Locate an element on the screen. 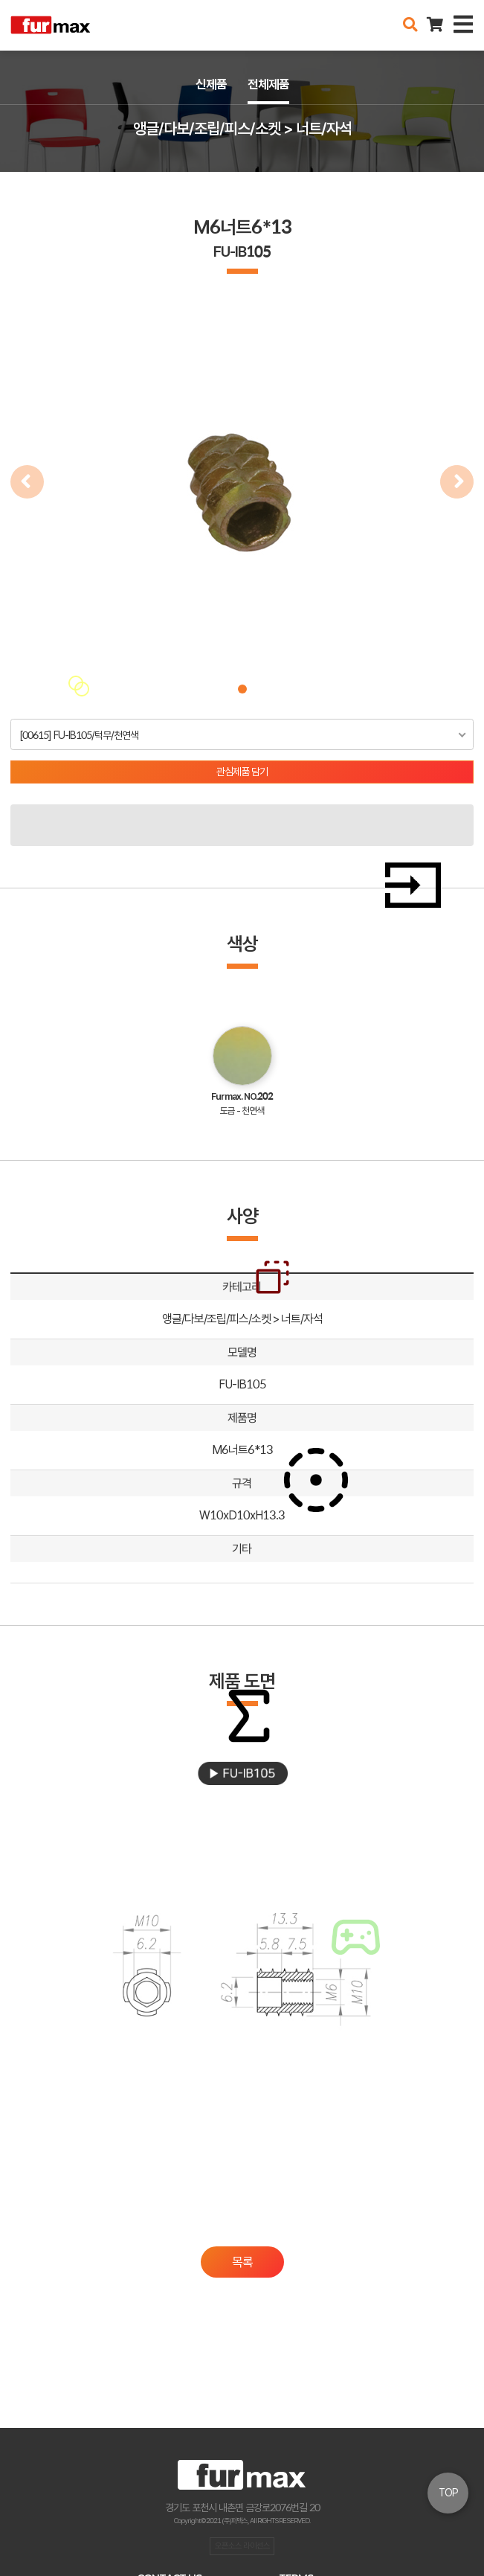  send selected element to background layer is located at coordinates (272, 1277).